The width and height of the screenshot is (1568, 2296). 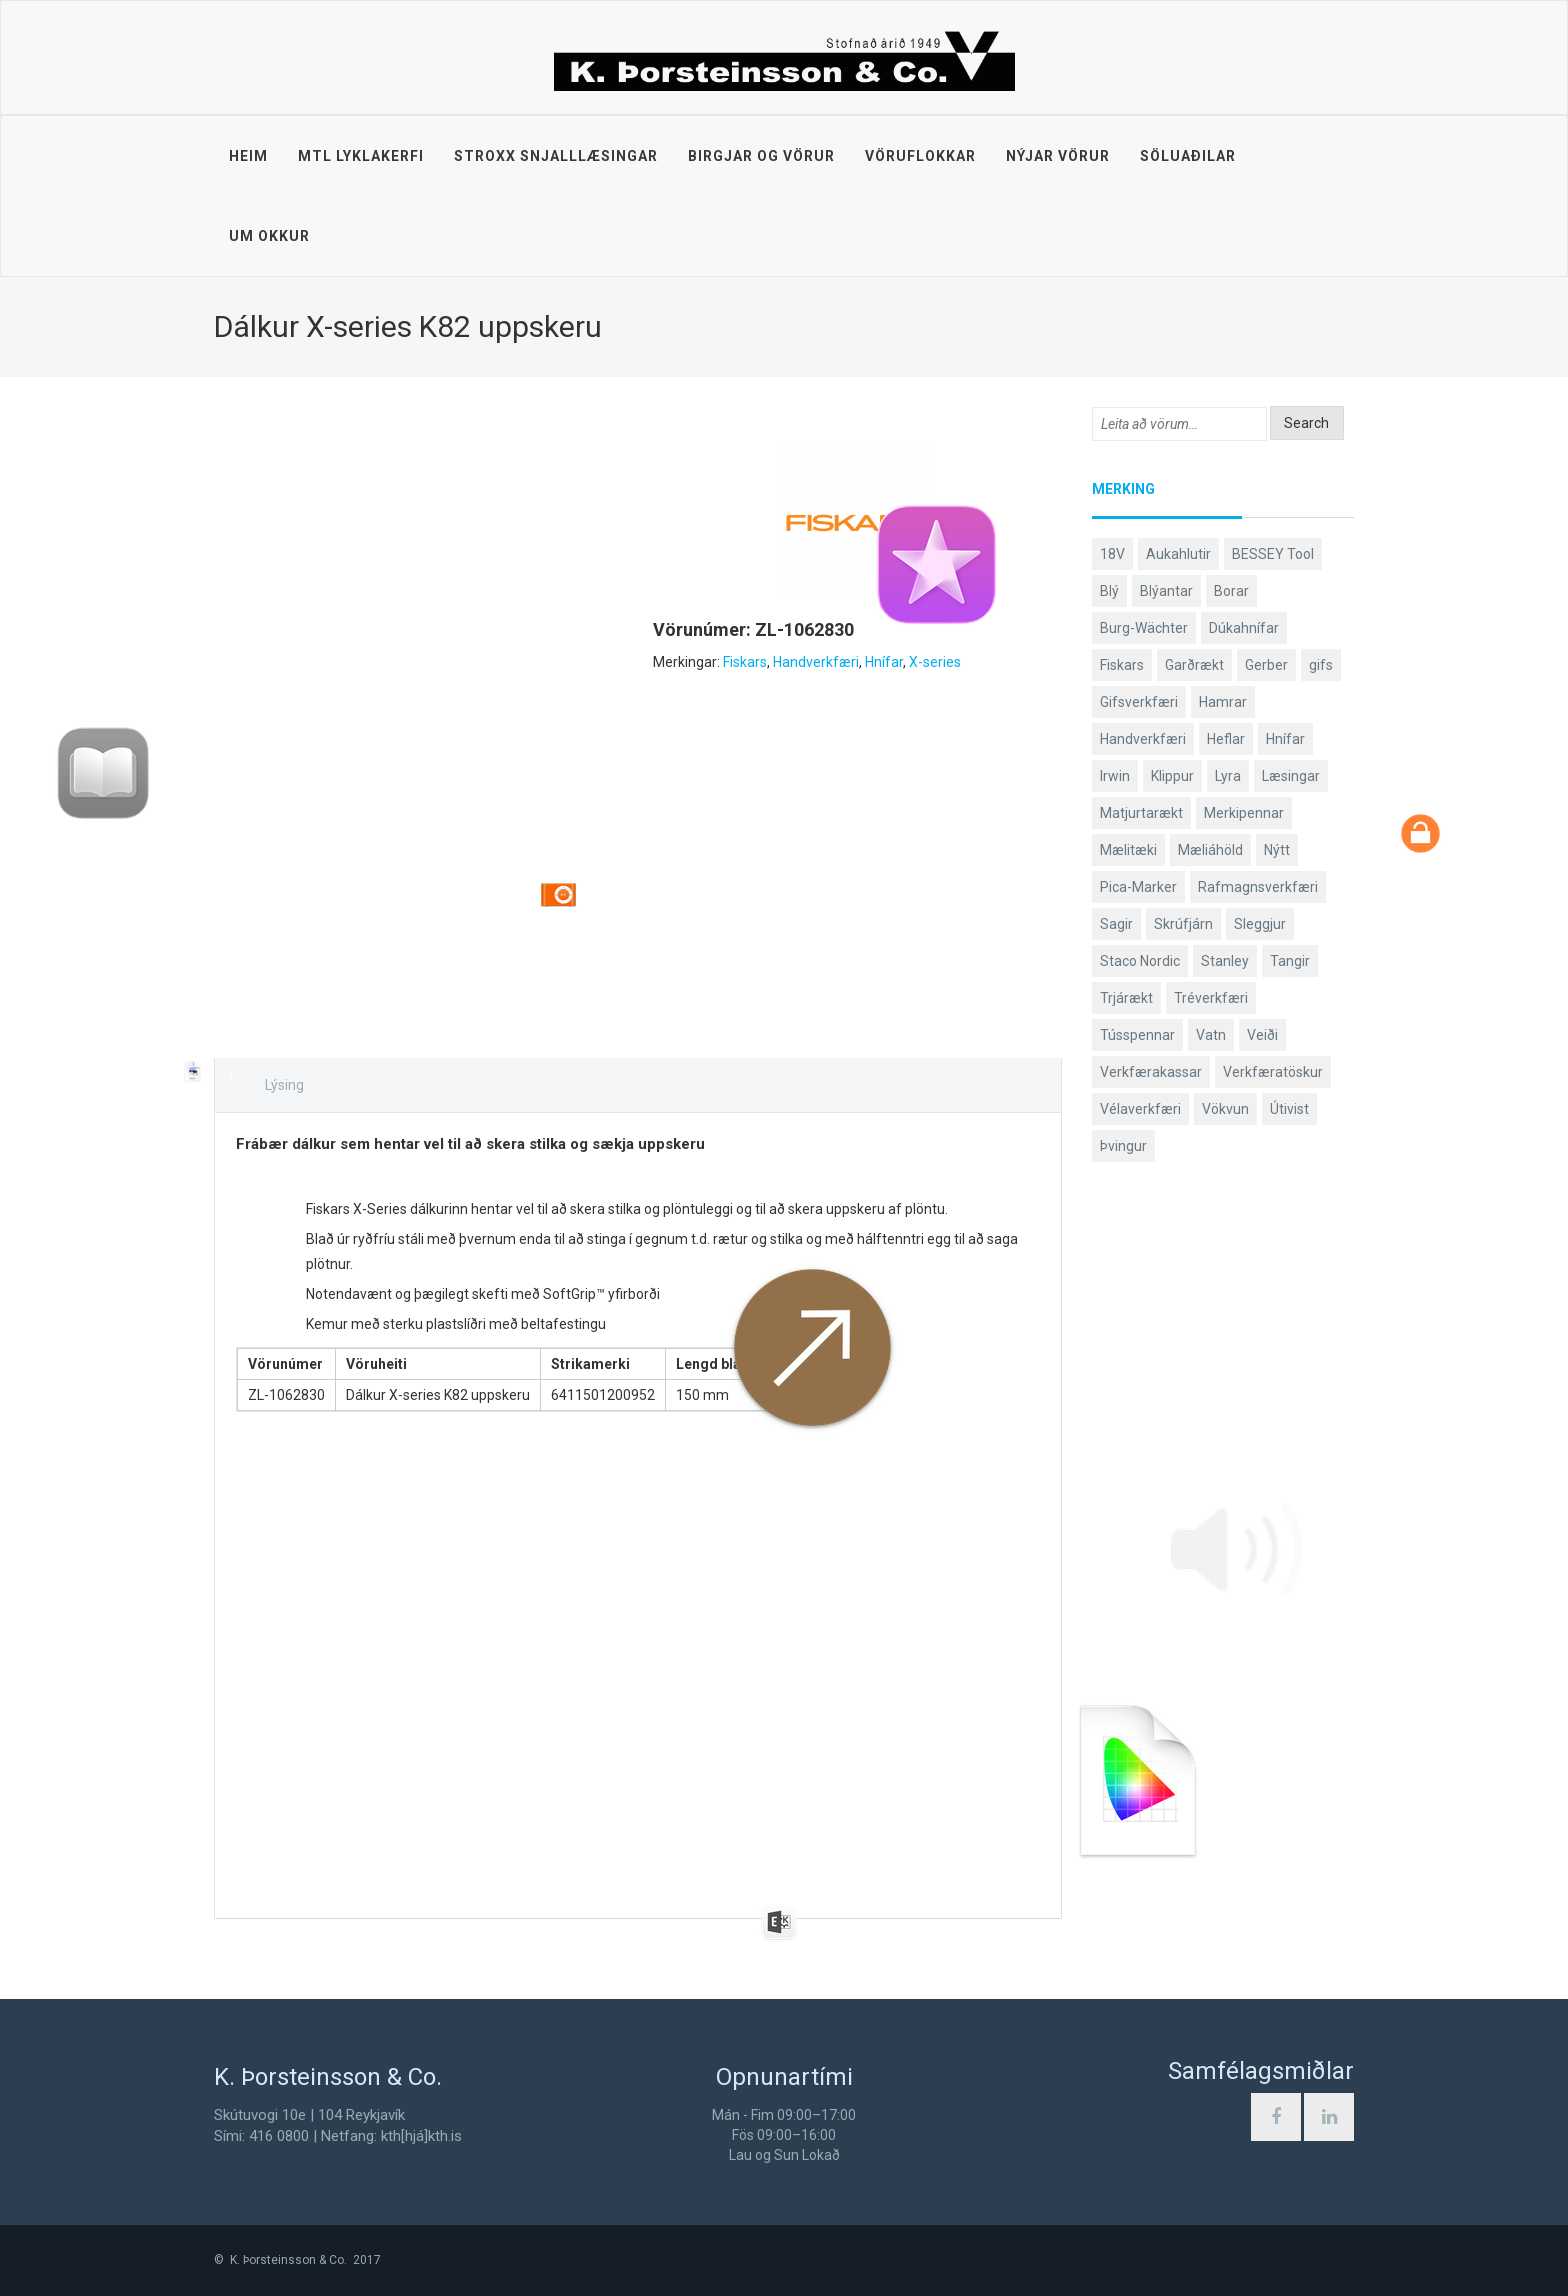 I want to click on iPod shuffle device connected, so click(x=558, y=888).